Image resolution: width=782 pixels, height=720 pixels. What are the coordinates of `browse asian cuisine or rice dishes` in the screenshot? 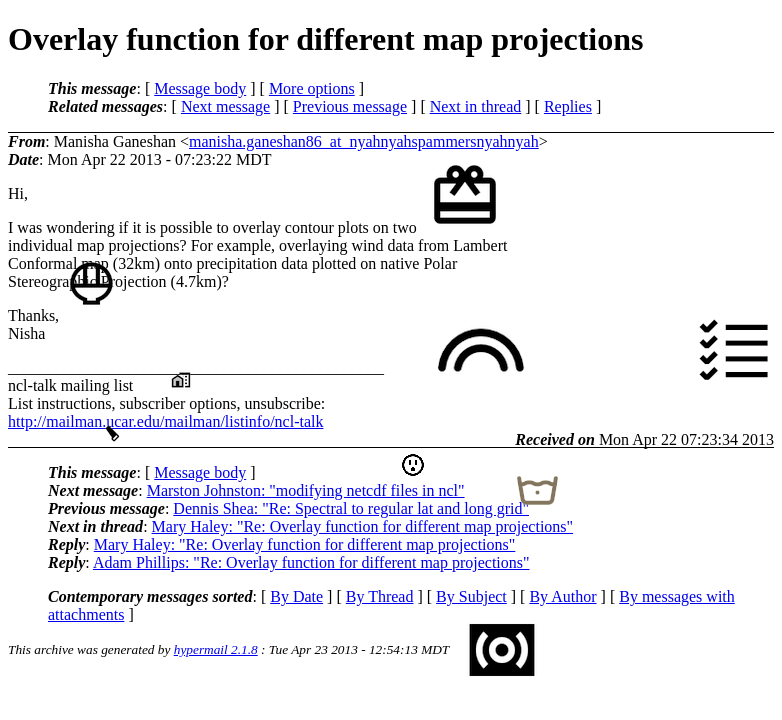 It's located at (91, 283).